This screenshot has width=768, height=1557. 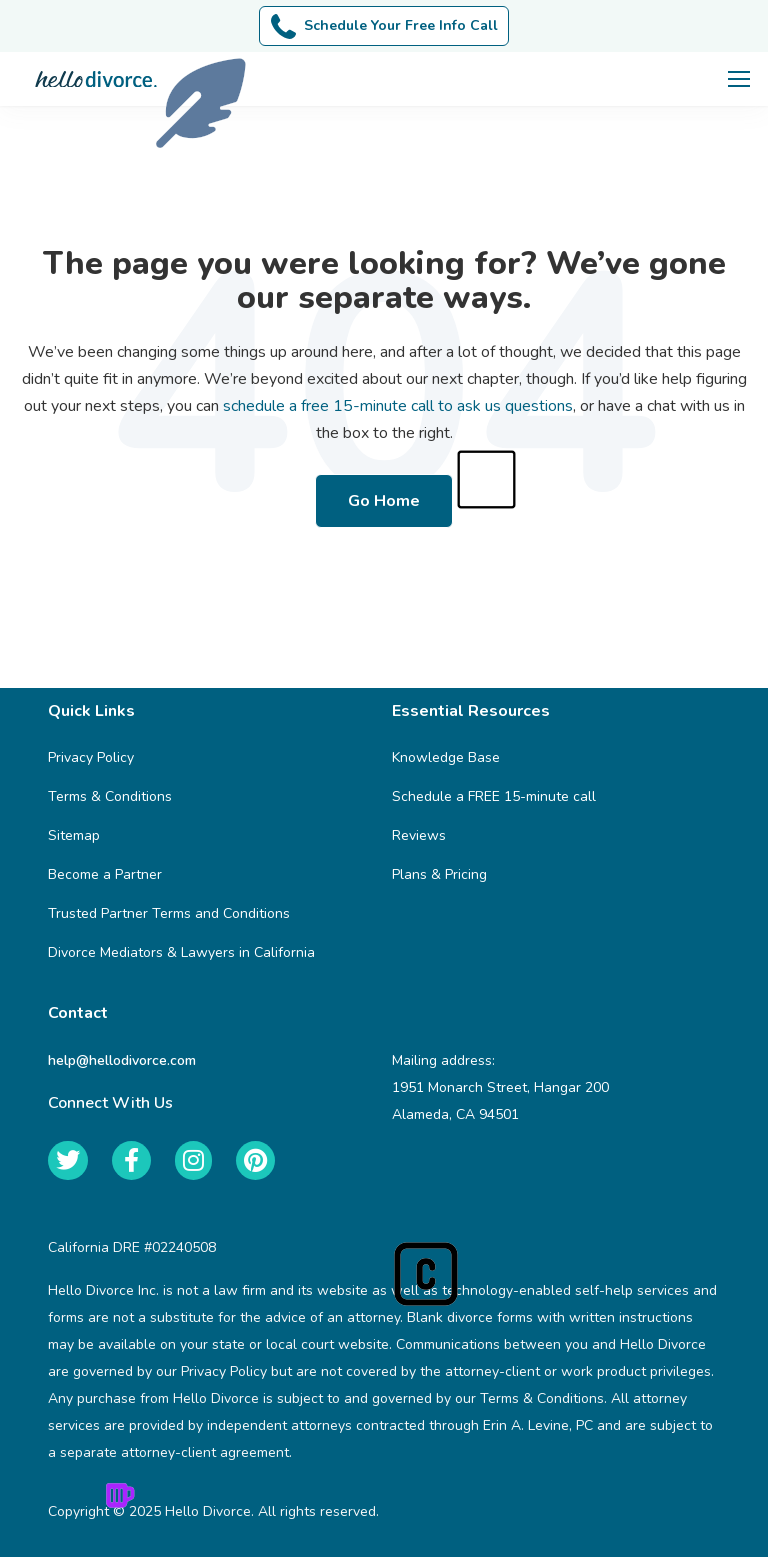 I want to click on view nearby bars or breweries, so click(x=118, y=1495).